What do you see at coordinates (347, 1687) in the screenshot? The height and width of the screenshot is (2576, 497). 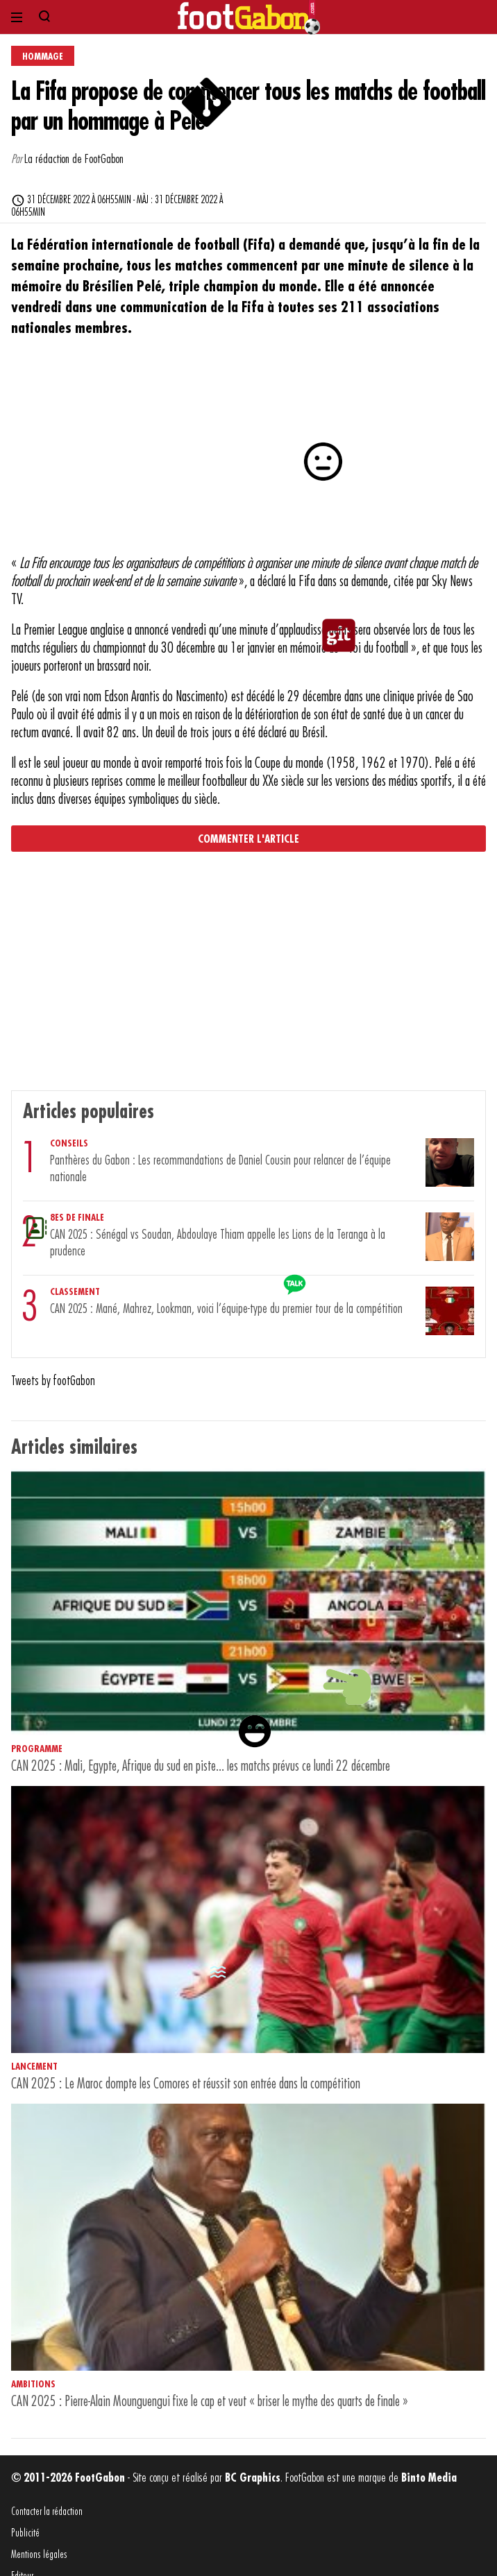 I see `select scissors in rock-paper-scissors game` at bounding box center [347, 1687].